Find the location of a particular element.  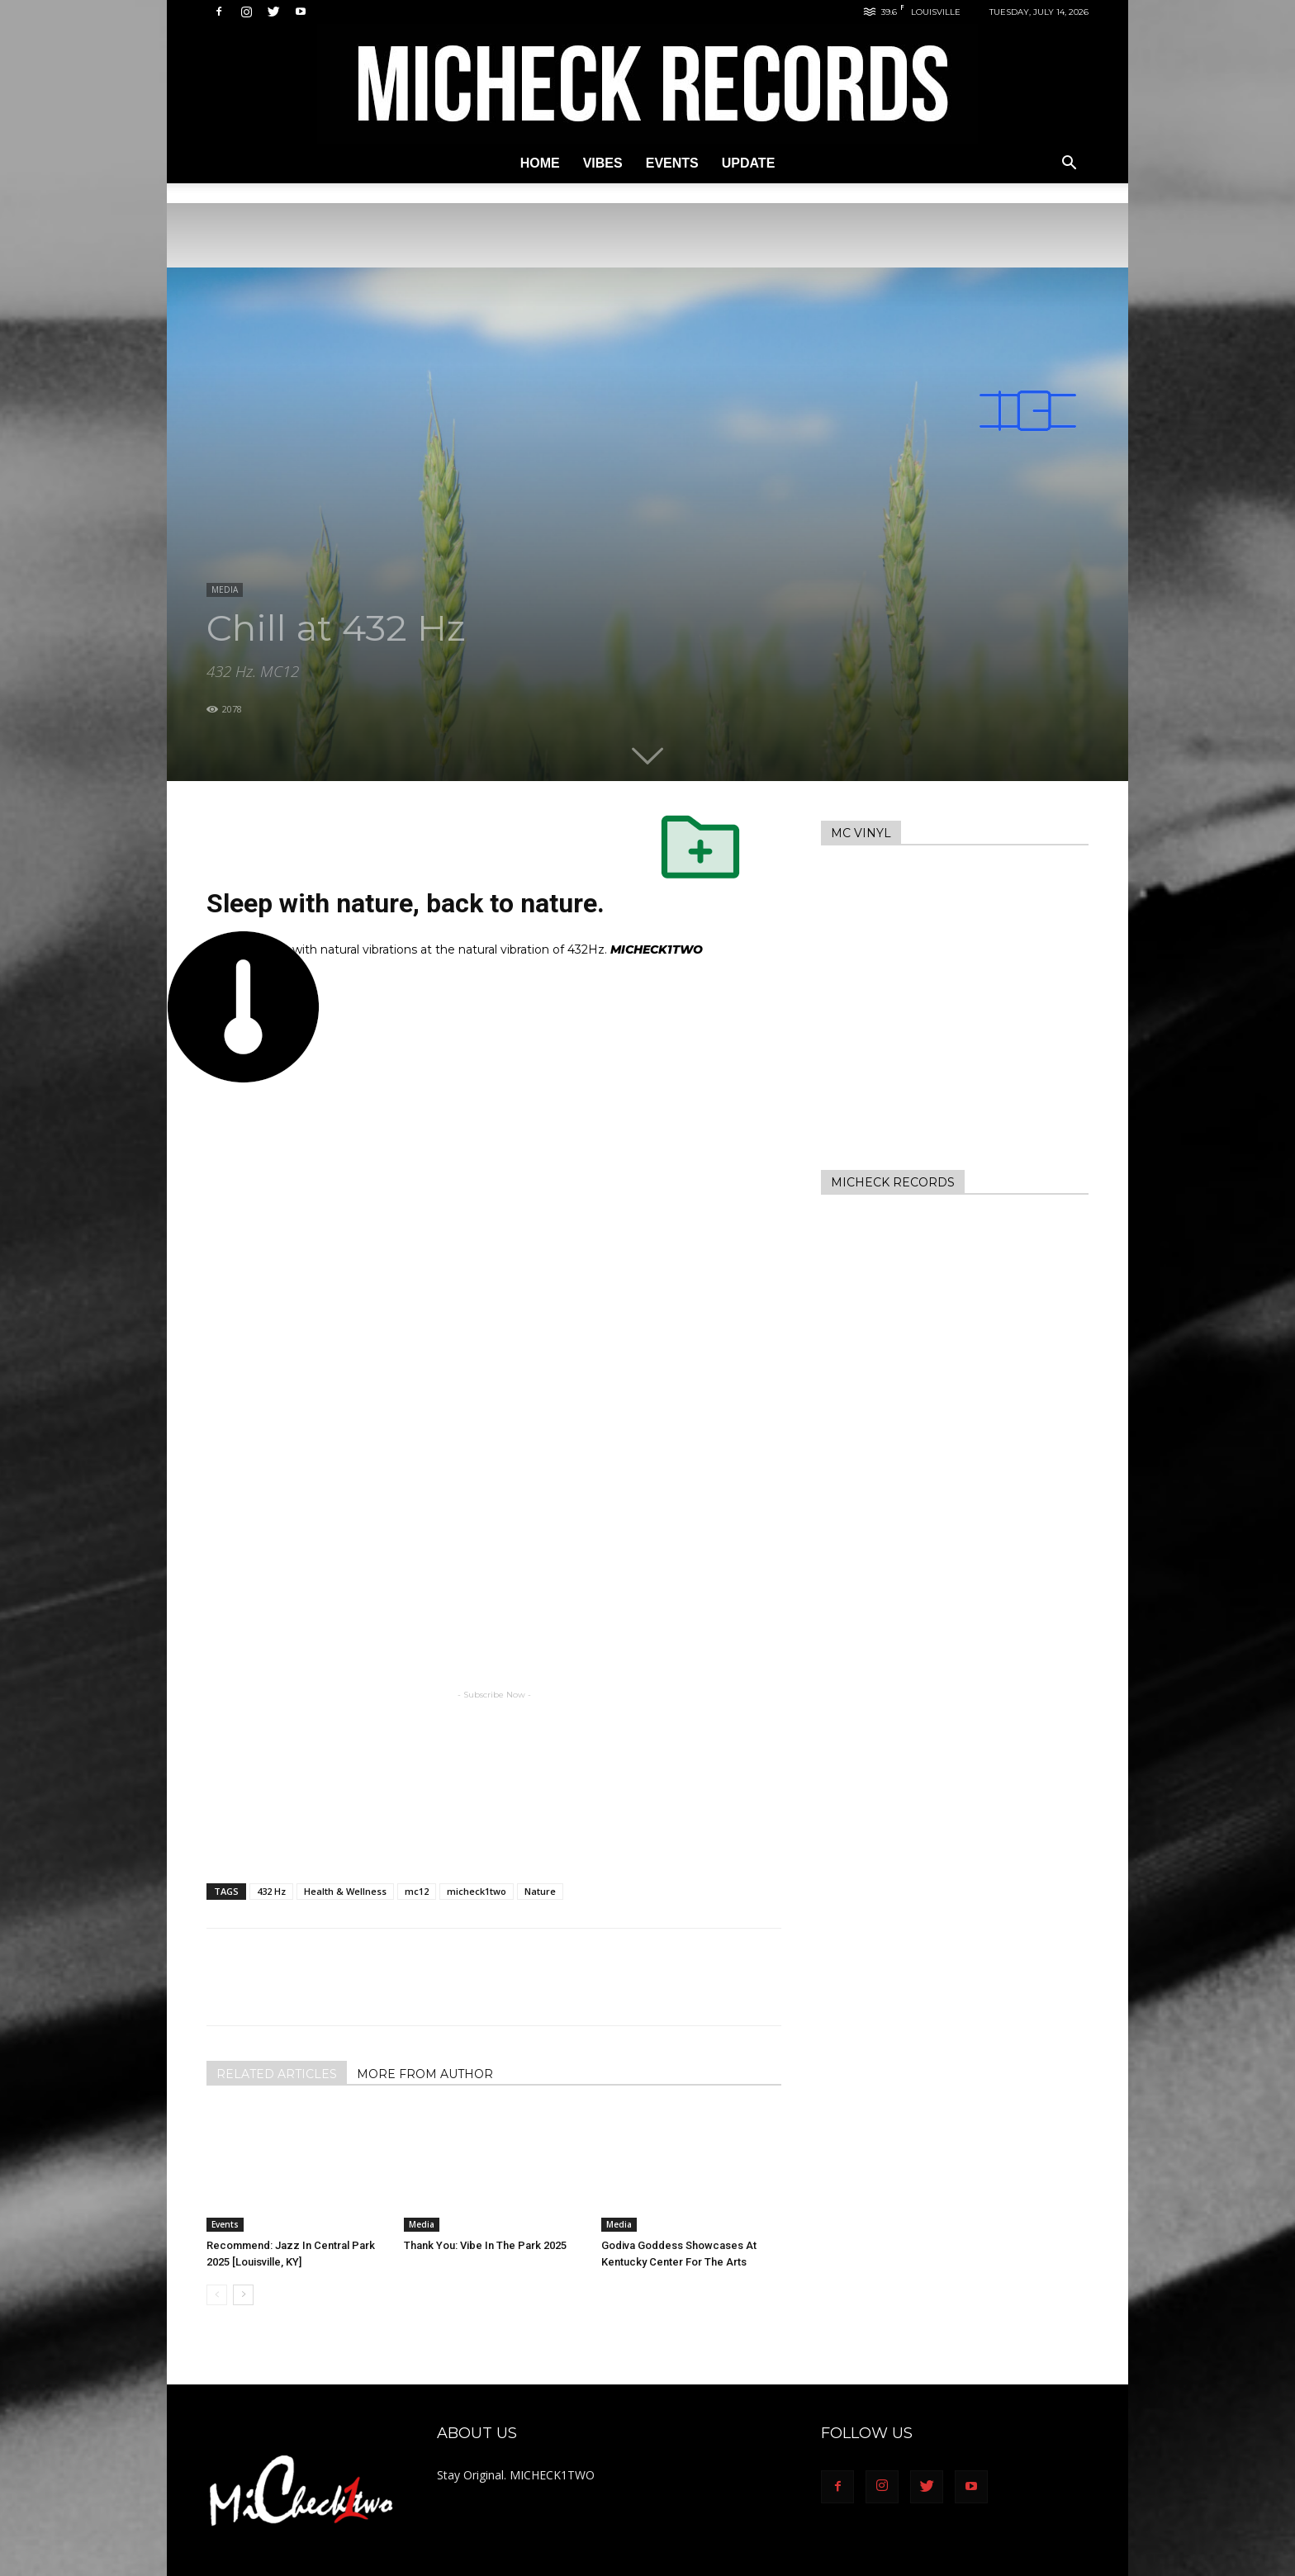

view performance or speed metrics is located at coordinates (243, 1006).